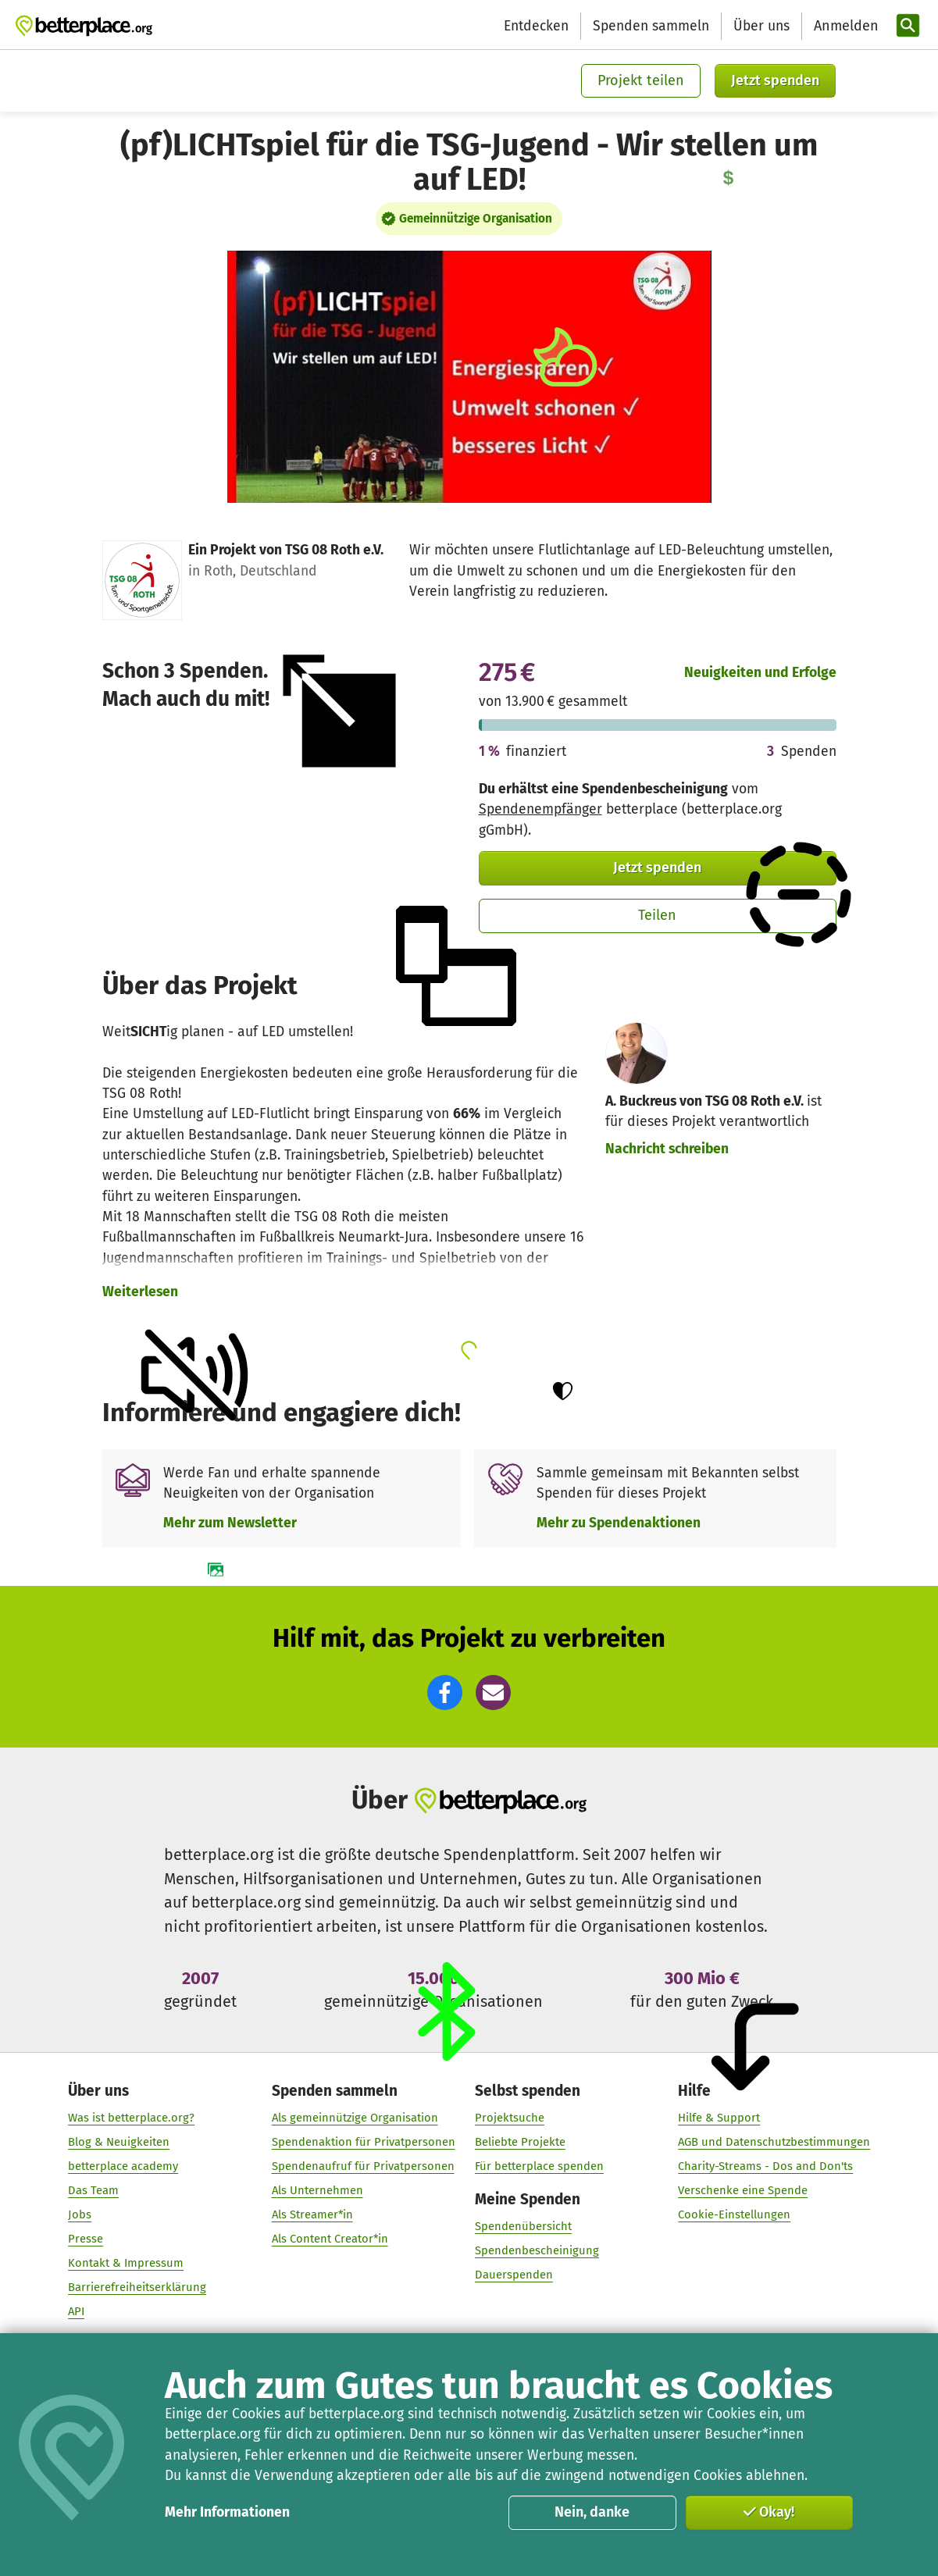  Describe the element at coordinates (456, 966) in the screenshot. I see `toggle editor layout arrangement` at that location.